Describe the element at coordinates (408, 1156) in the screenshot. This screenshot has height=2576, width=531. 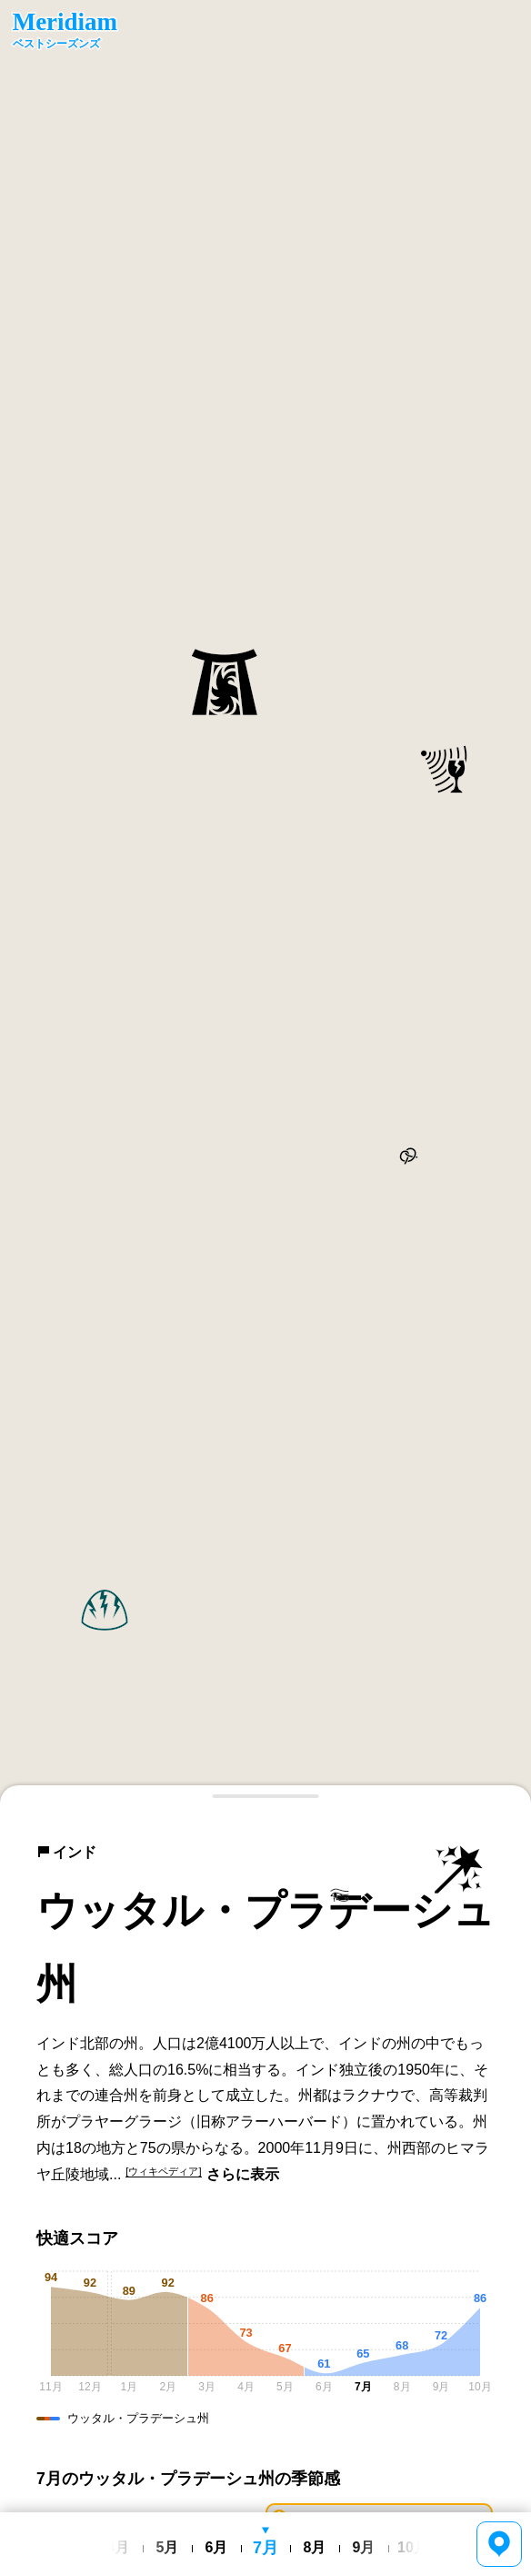
I see `browse bakery or snack items` at that location.